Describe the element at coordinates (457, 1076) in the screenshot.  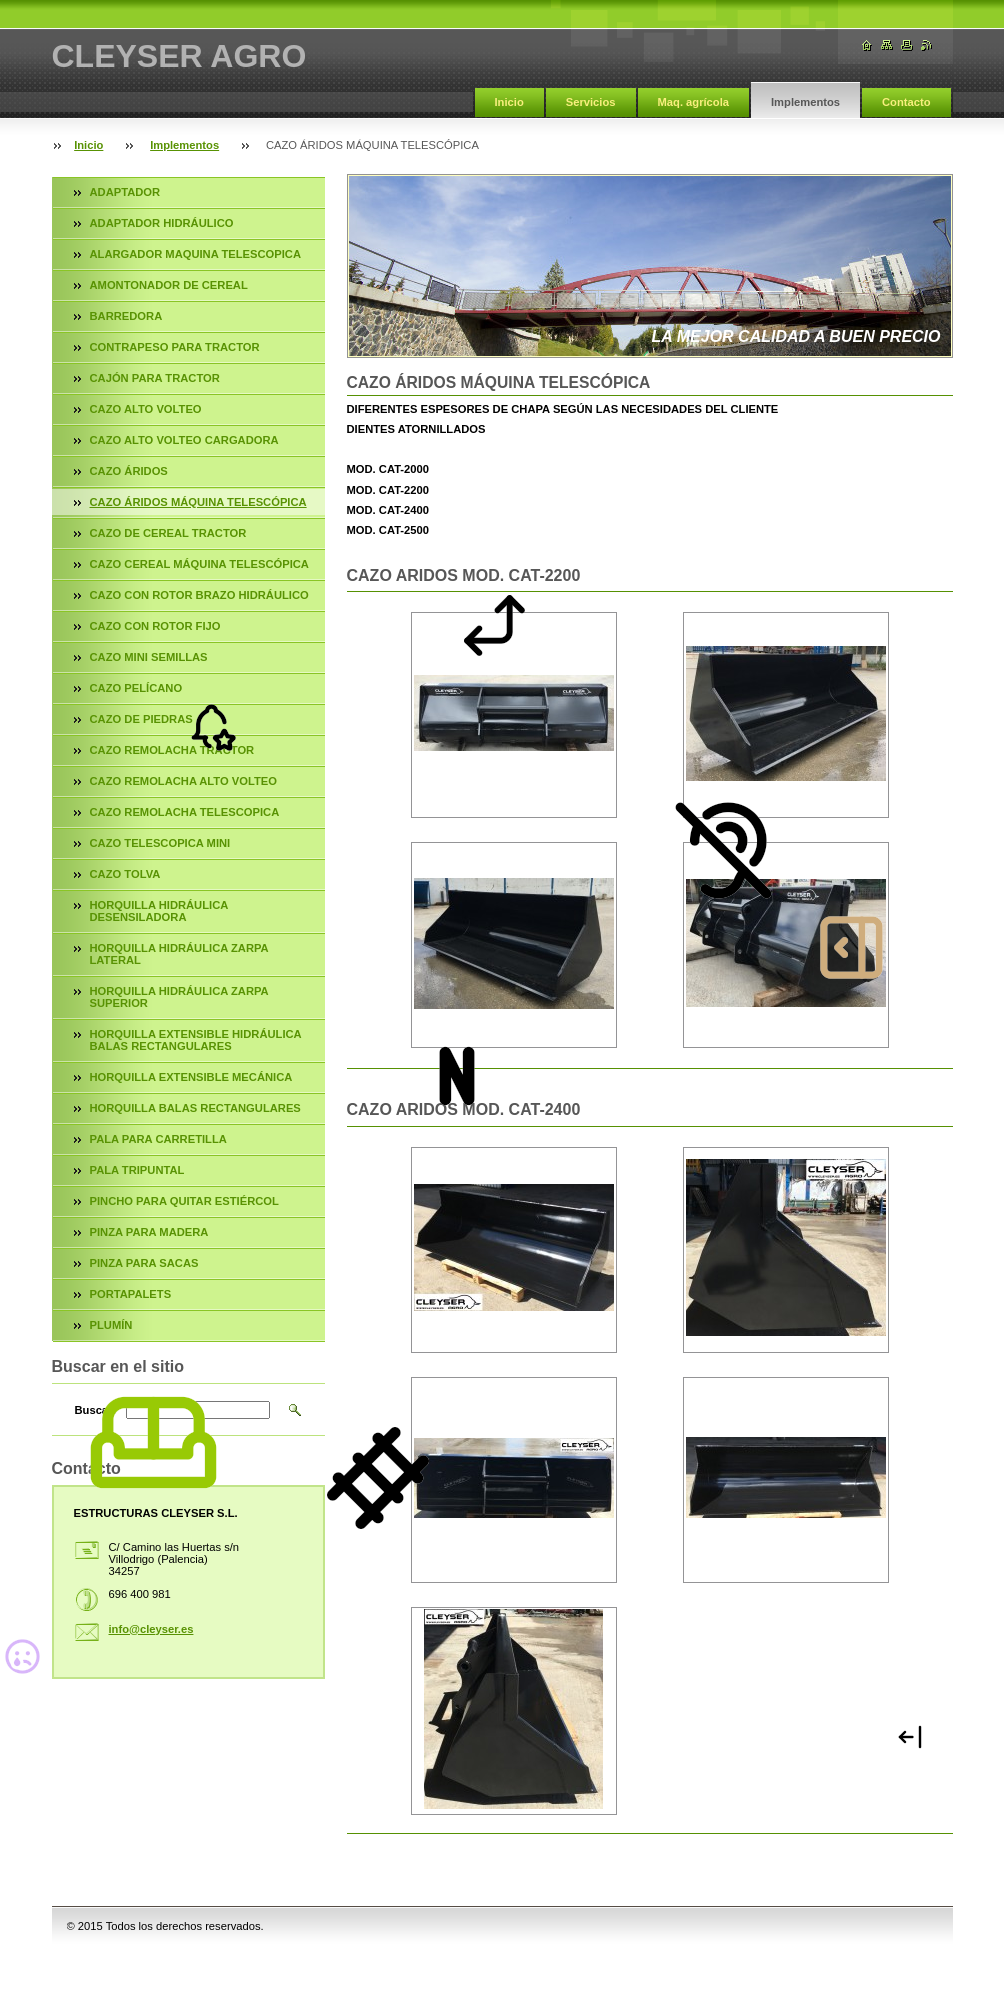
I see `indicates an item starting with the letter n` at that location.